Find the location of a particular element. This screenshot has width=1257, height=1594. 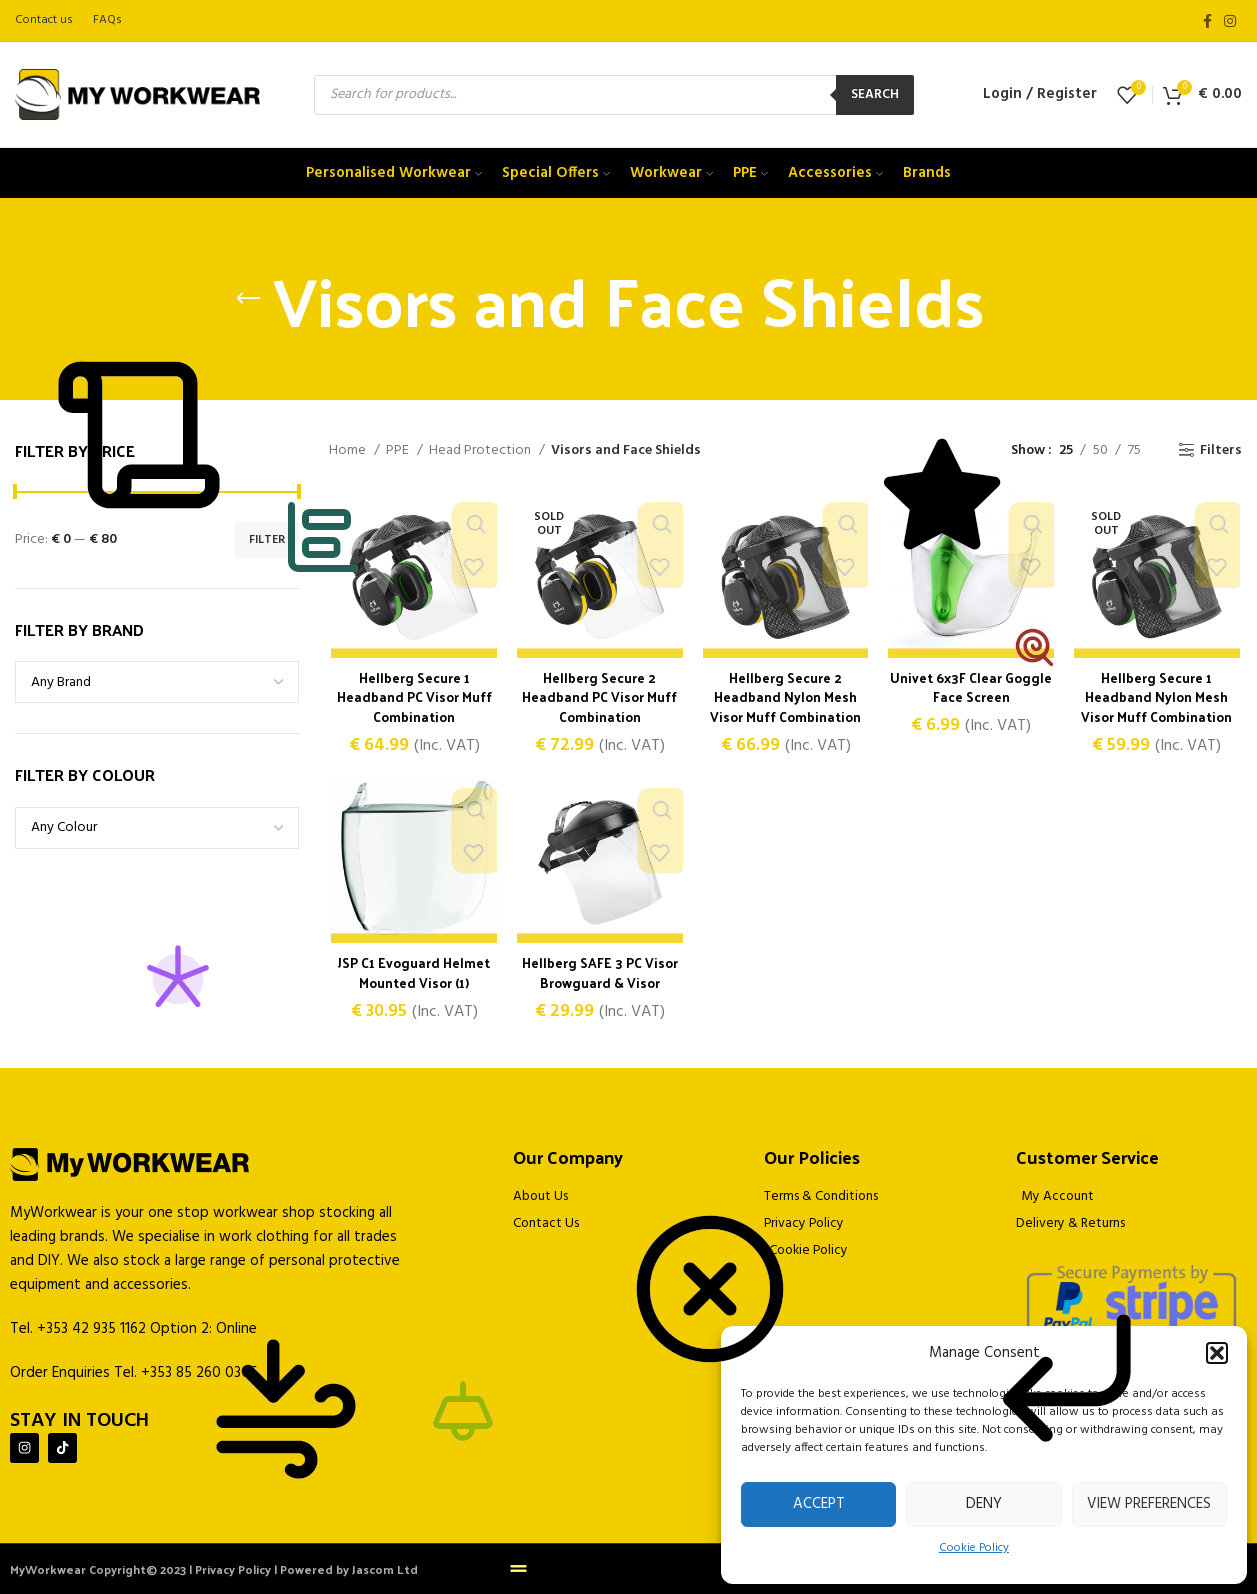

return or enter key is located at coordinates (1067, 1378).